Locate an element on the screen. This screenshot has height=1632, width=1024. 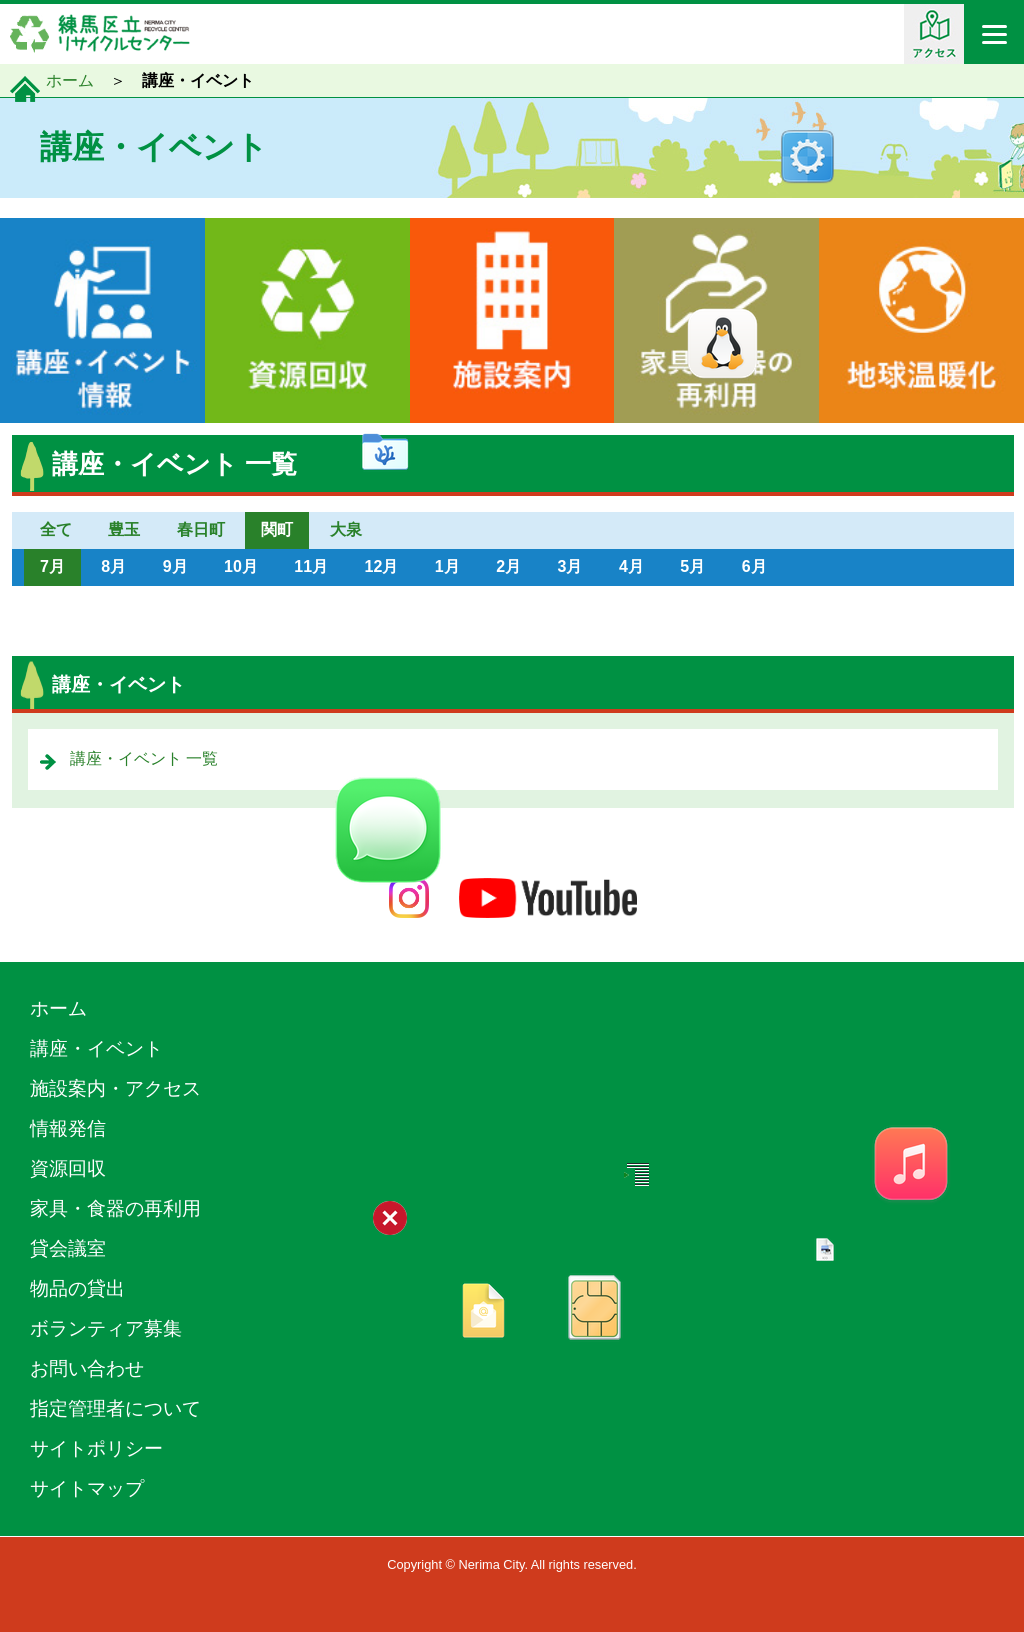
increase text indentation is located at coordinates (637, 1174).